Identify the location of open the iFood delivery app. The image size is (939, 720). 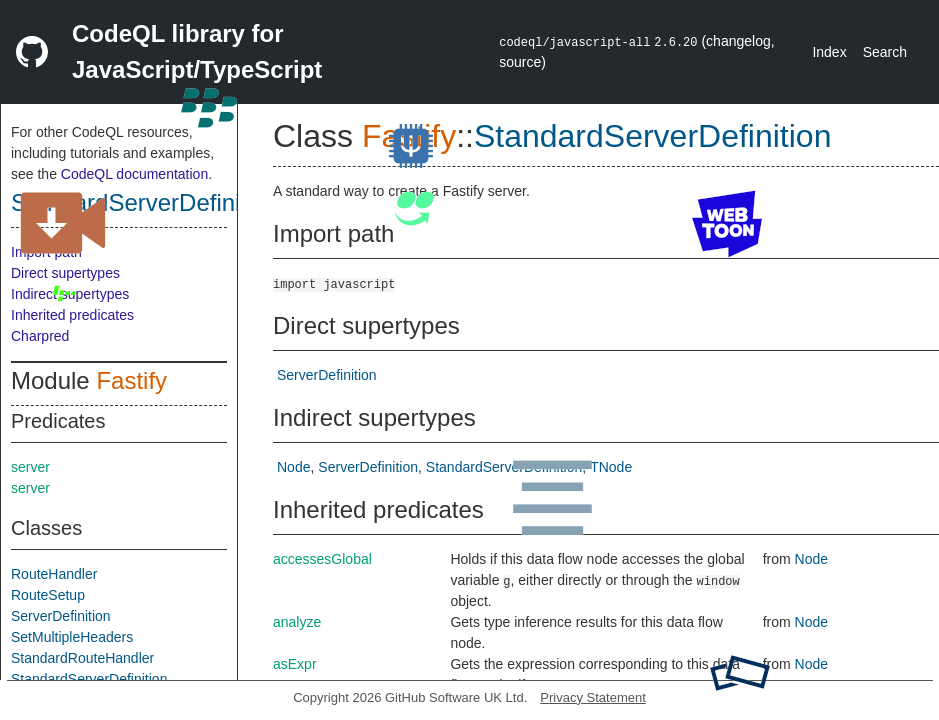
(414, 208).